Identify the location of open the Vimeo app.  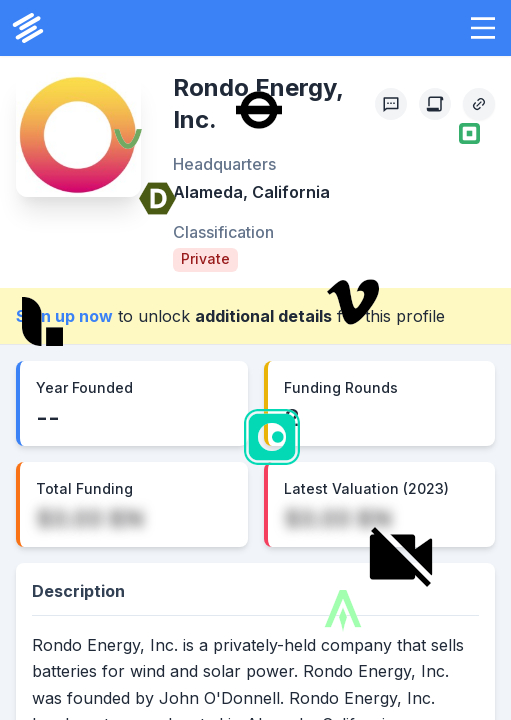
(353, 302).